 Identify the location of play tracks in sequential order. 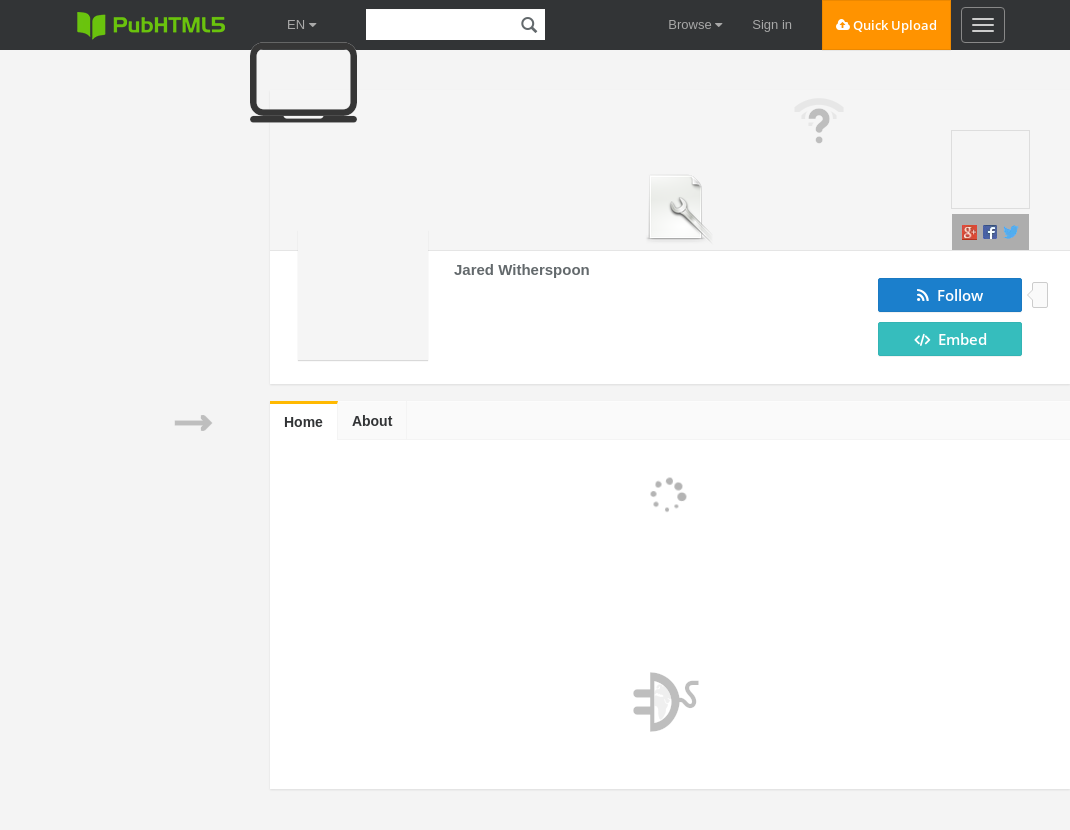
(193, 423).